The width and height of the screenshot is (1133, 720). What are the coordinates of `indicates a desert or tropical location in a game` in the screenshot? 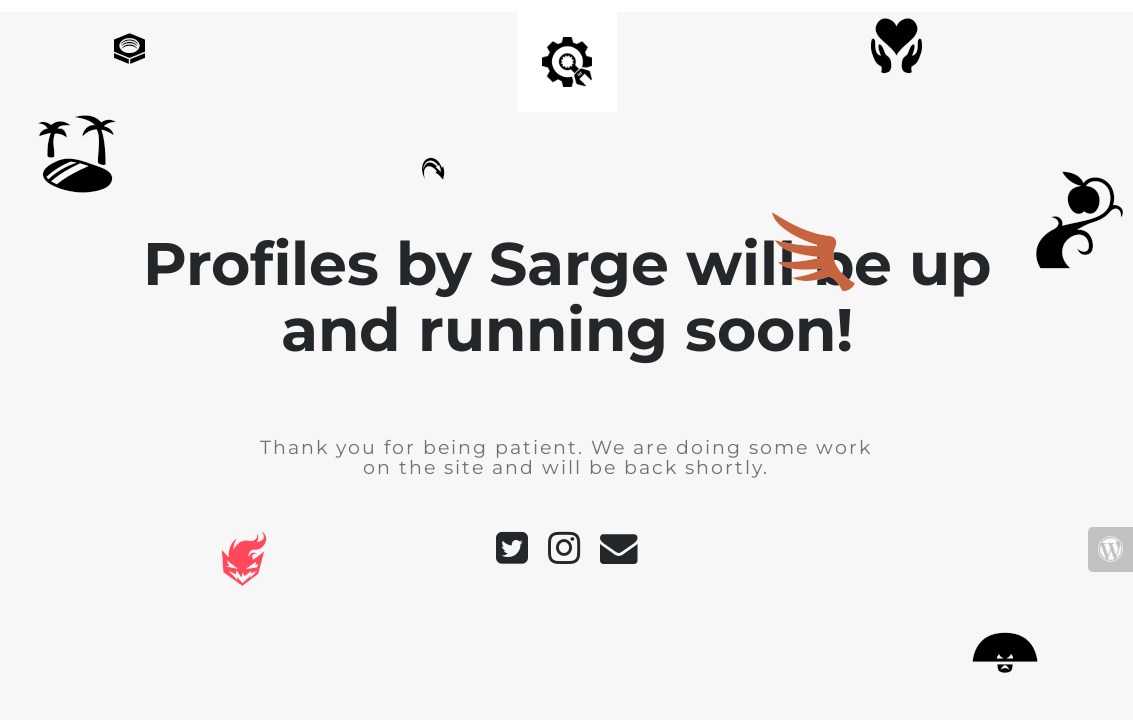 It's located at (77, 154).